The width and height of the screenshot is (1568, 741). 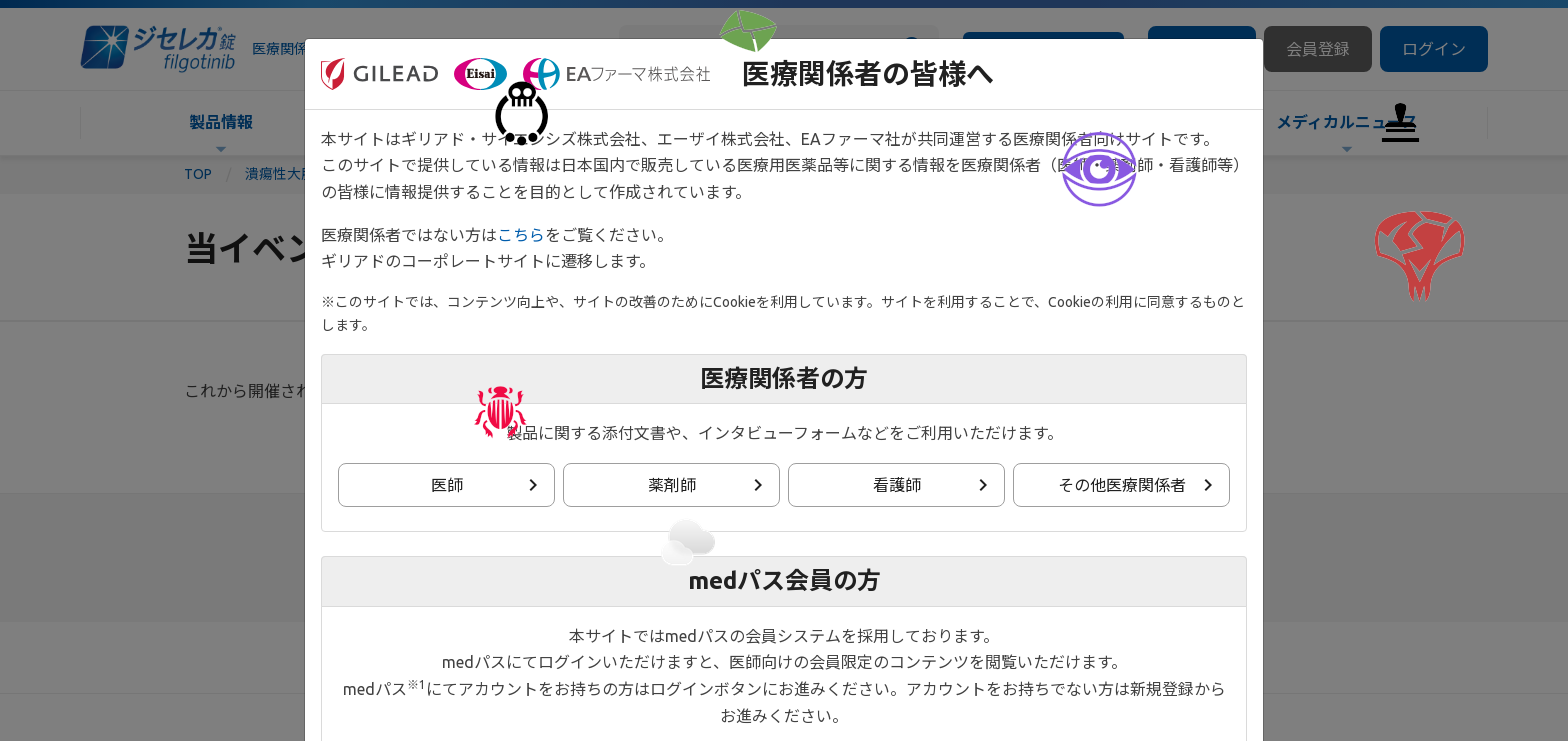 I want to click on toggle password visibility off, so click(x=1099, y=169).